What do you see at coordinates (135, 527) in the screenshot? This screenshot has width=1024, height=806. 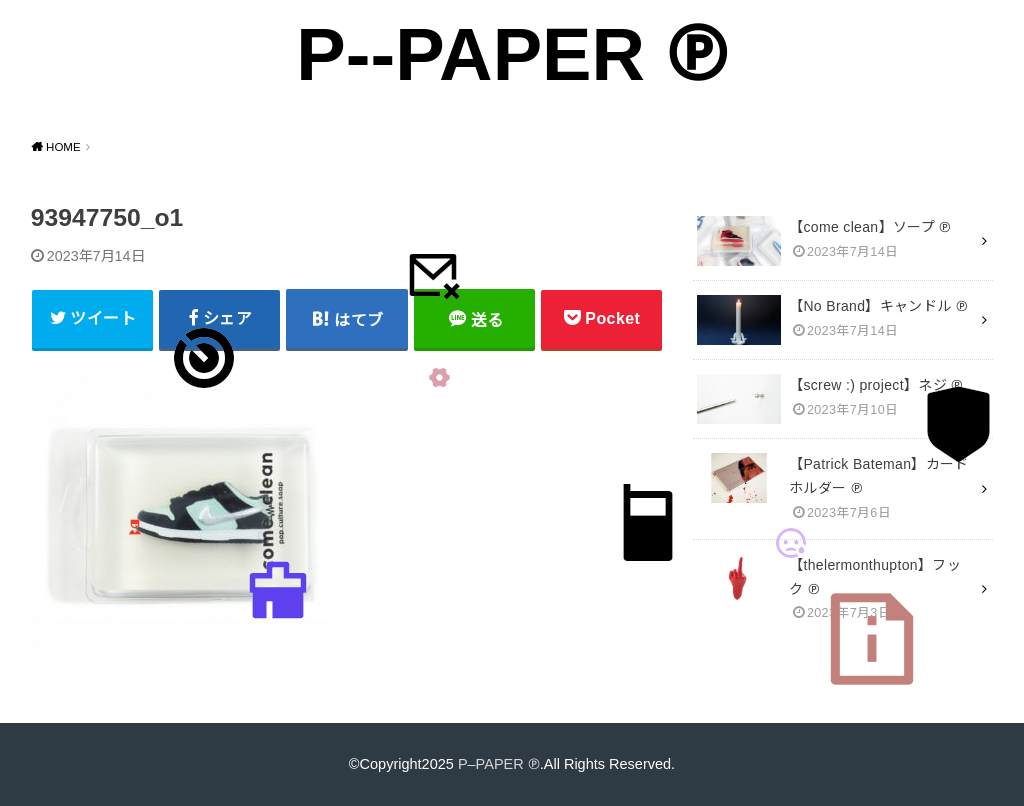 I see `access nursing or healthcare staff services` at bounding box center [135, 527].